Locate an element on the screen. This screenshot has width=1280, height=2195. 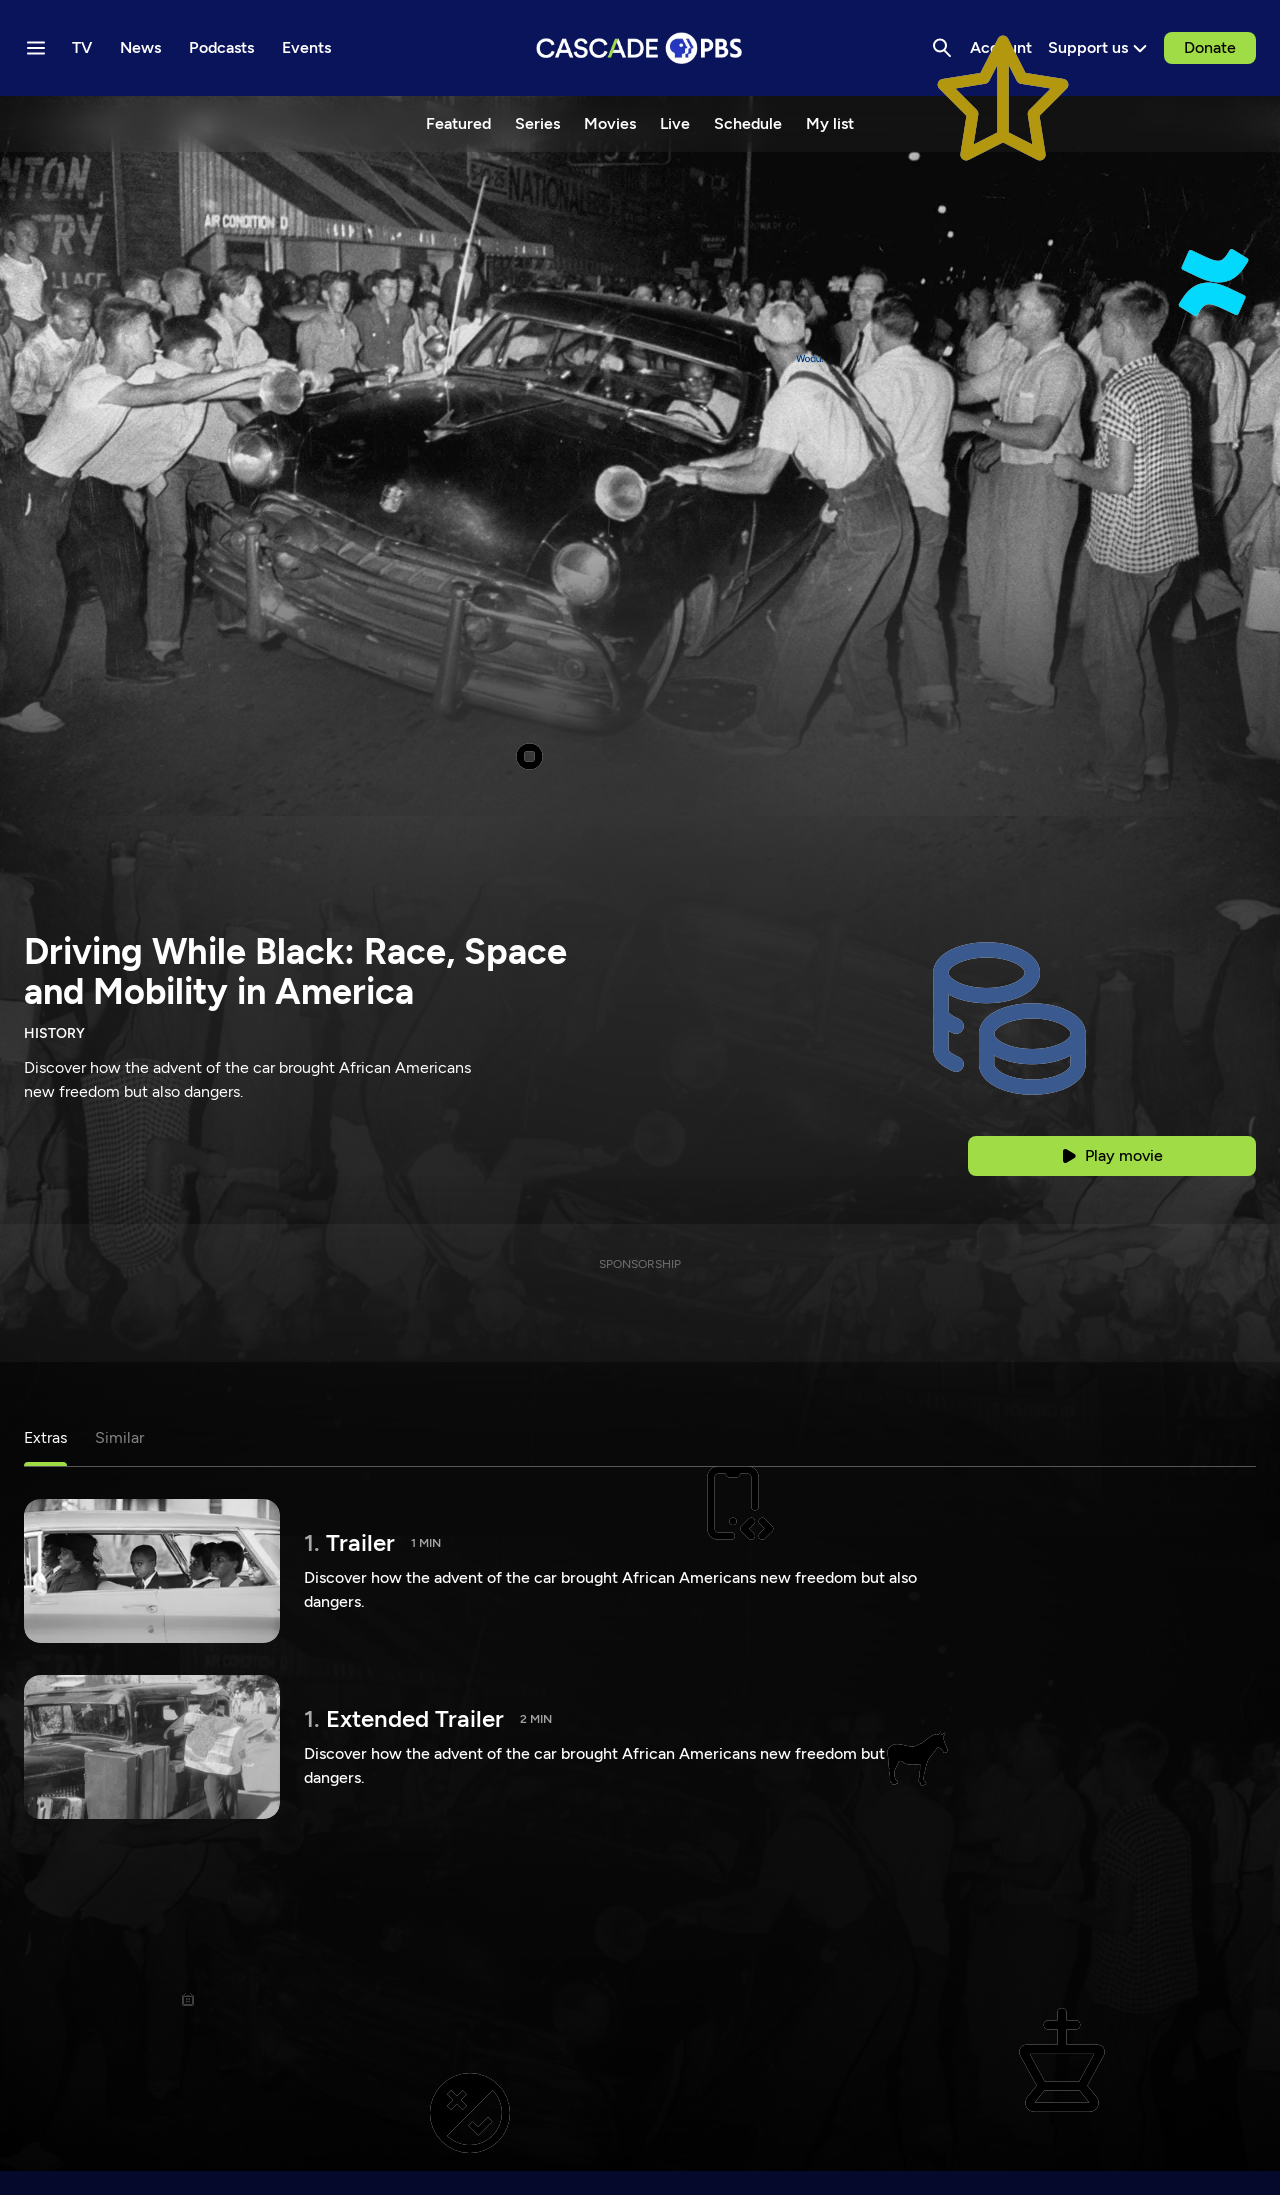
represents the king piece in a chess game is located at coordinates (1062, 2063).